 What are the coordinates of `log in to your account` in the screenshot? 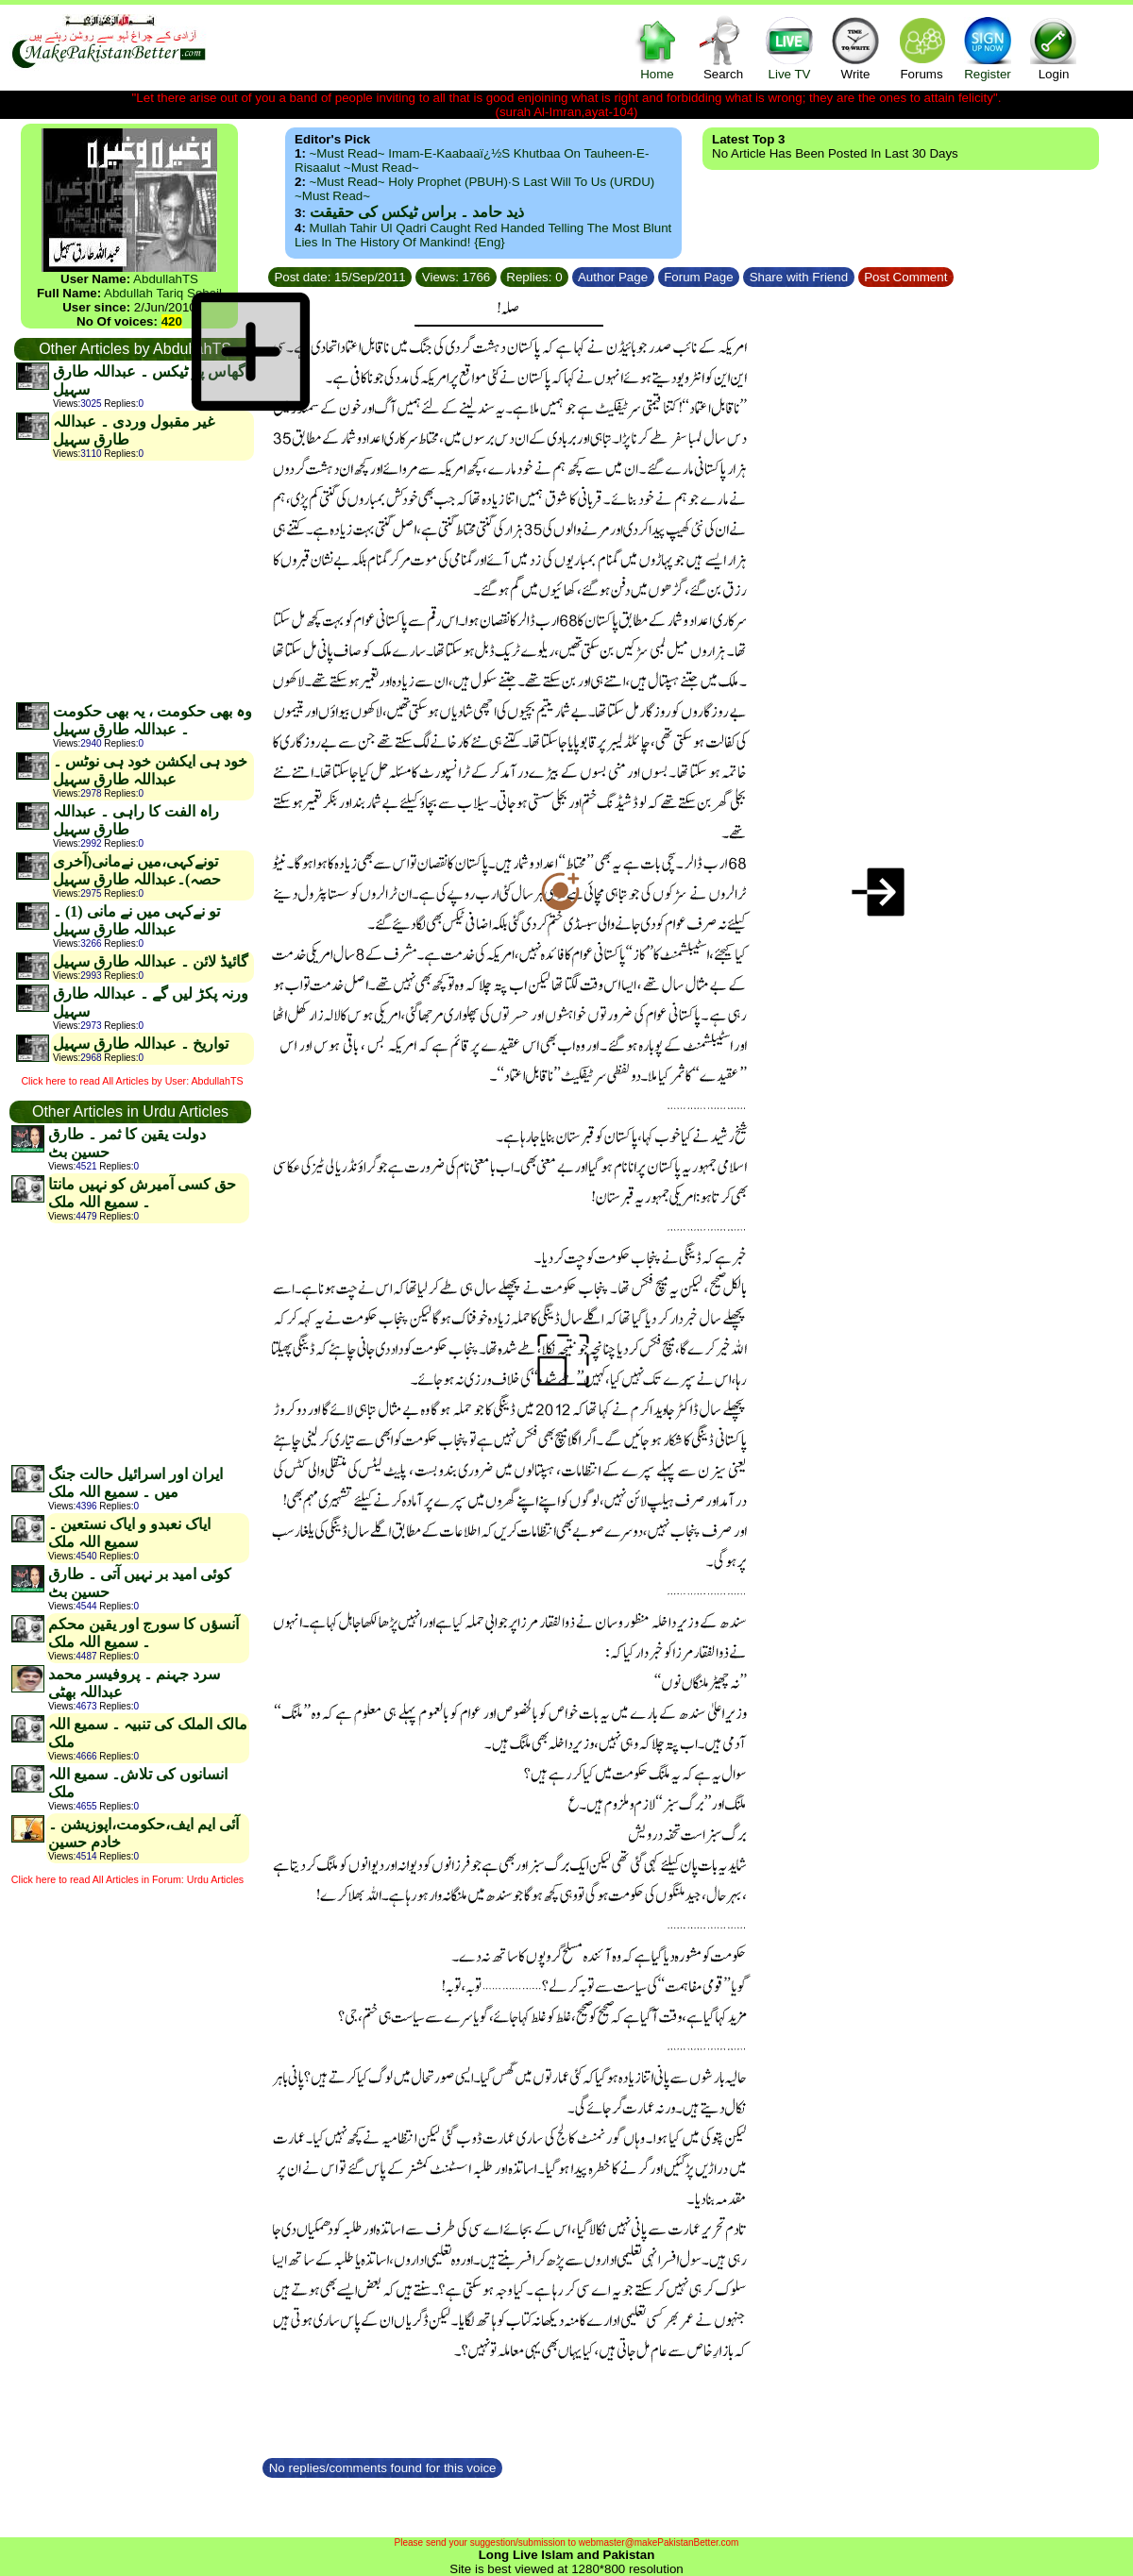 It's located at (878, 892).